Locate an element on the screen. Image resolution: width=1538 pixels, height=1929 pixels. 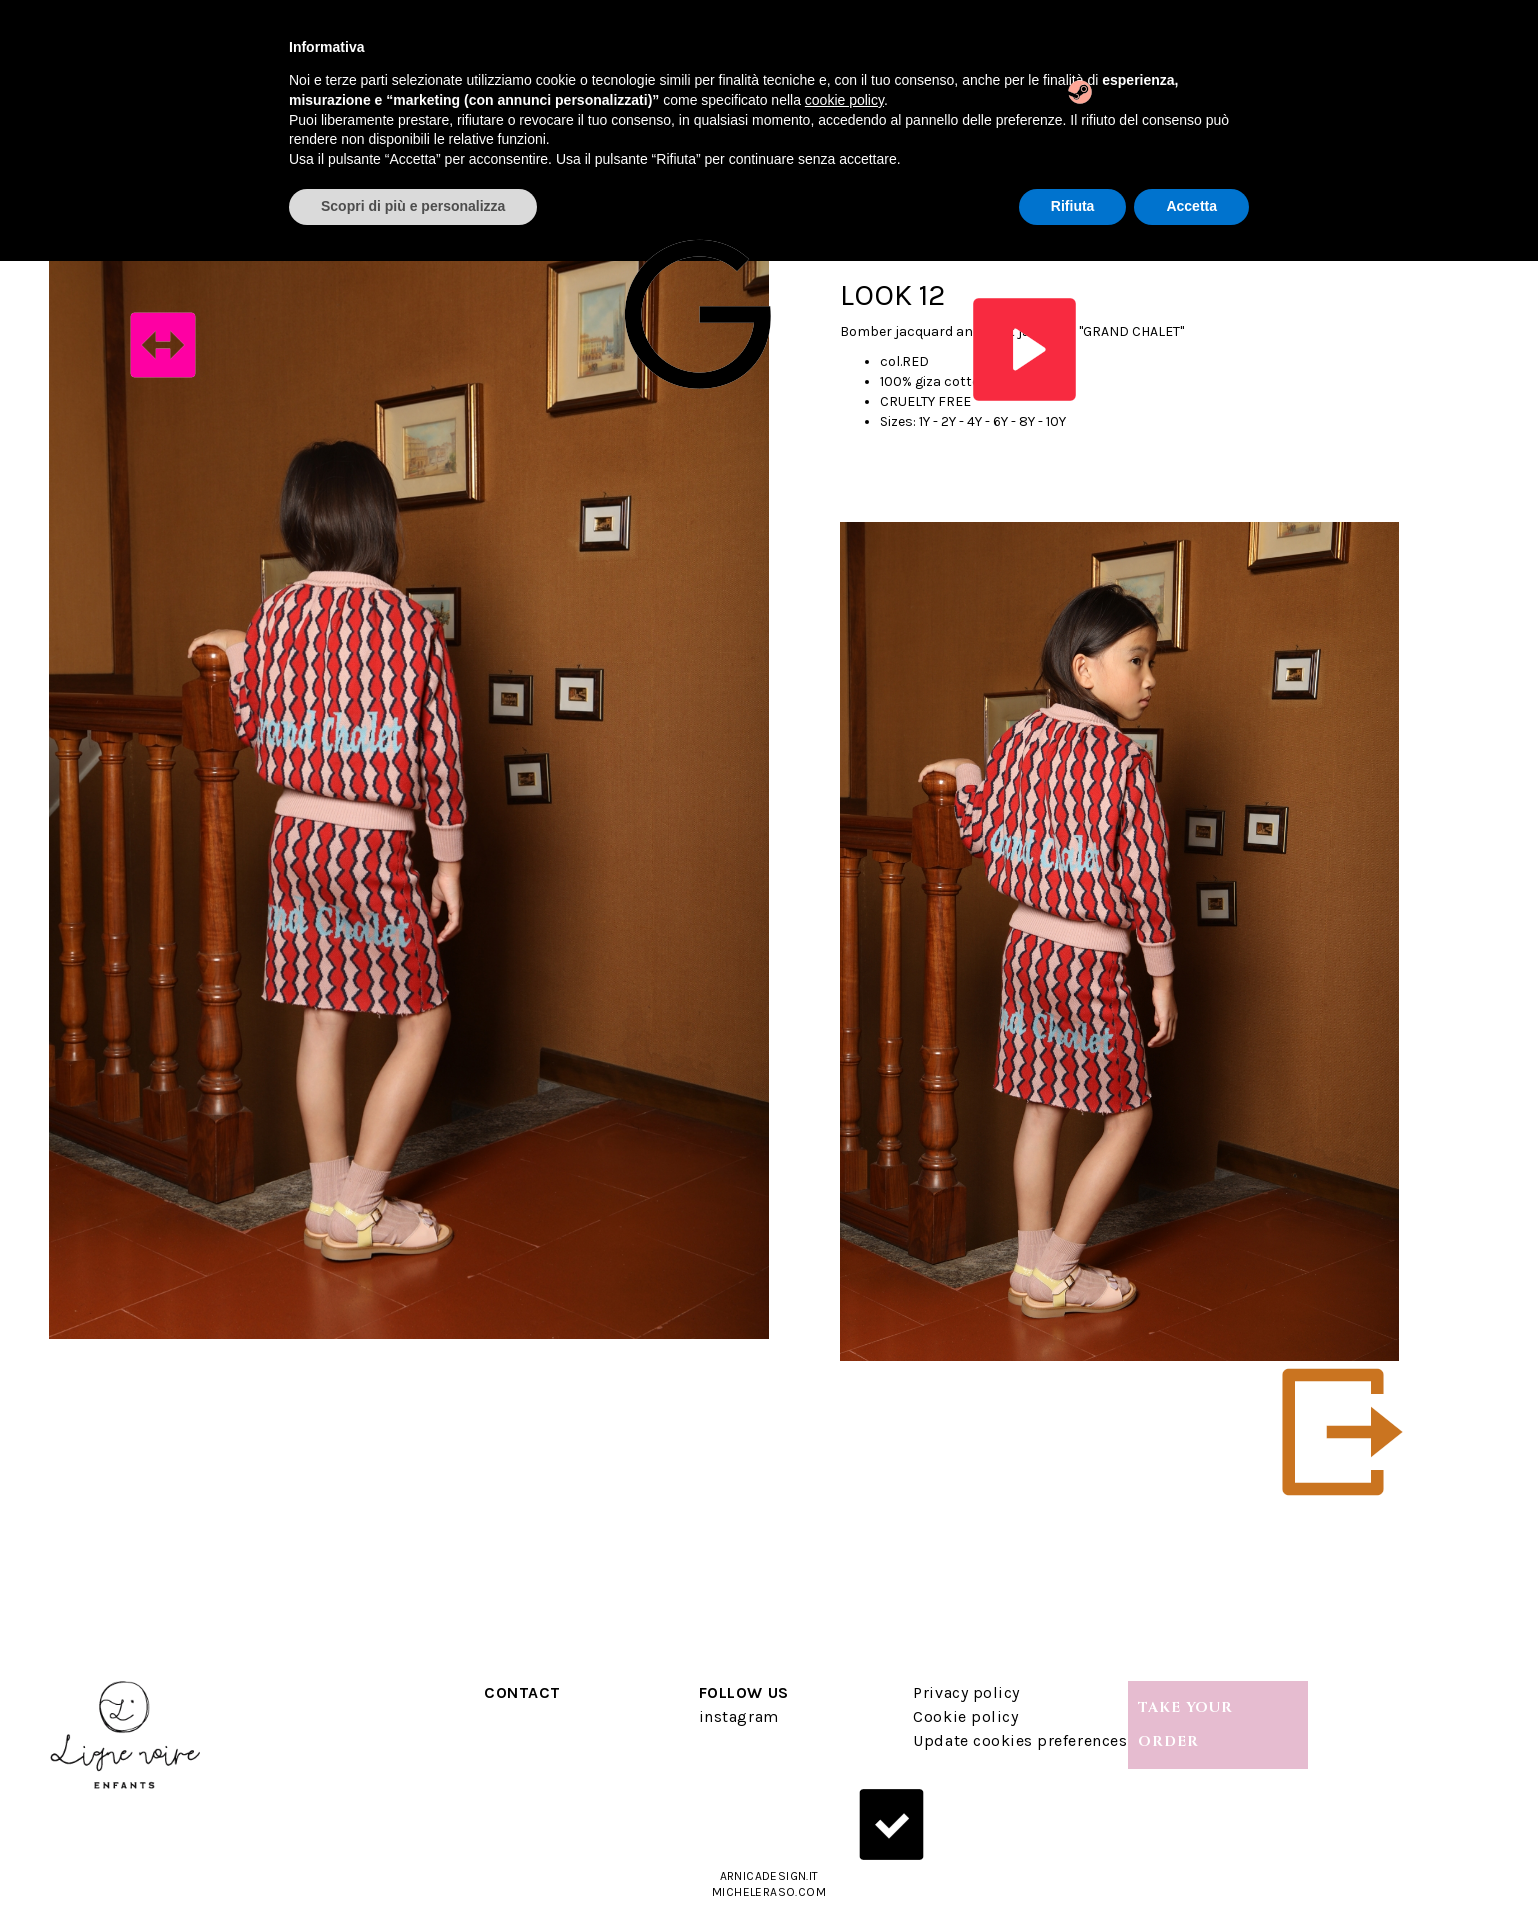
play video content is located at coordinates (1024, 349).